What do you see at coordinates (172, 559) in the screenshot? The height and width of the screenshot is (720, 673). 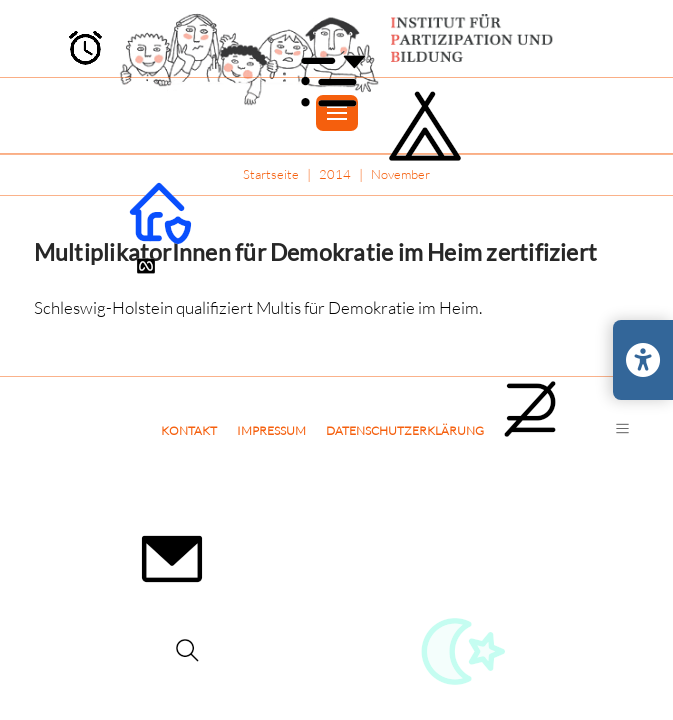 I see `open your inbox` at bounding box center [172, 559].